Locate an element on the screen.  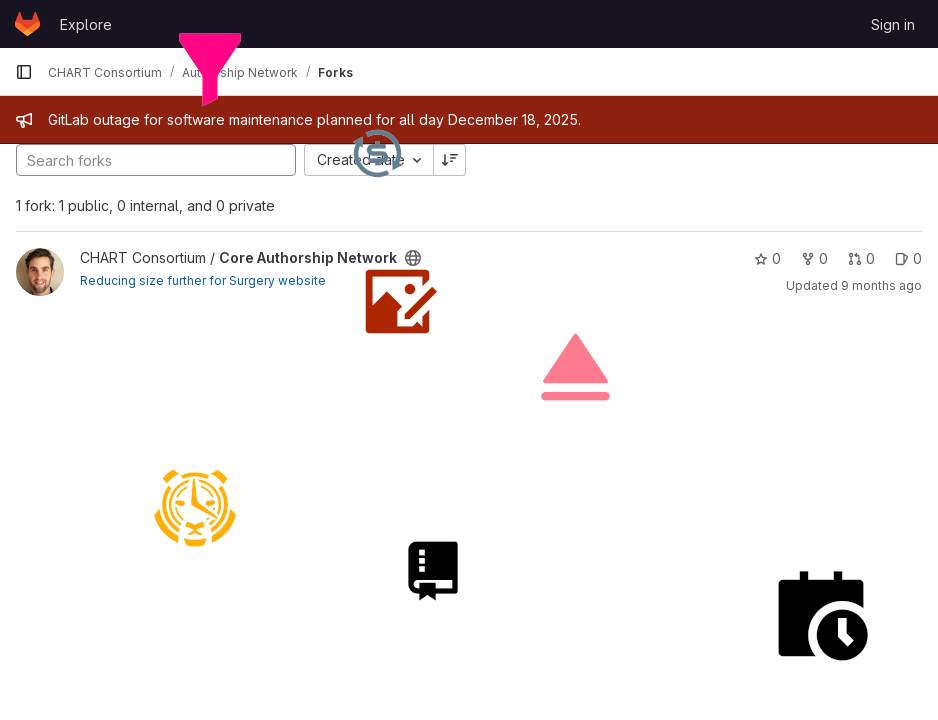
eject media or disc is located at coordinates (575, 370).